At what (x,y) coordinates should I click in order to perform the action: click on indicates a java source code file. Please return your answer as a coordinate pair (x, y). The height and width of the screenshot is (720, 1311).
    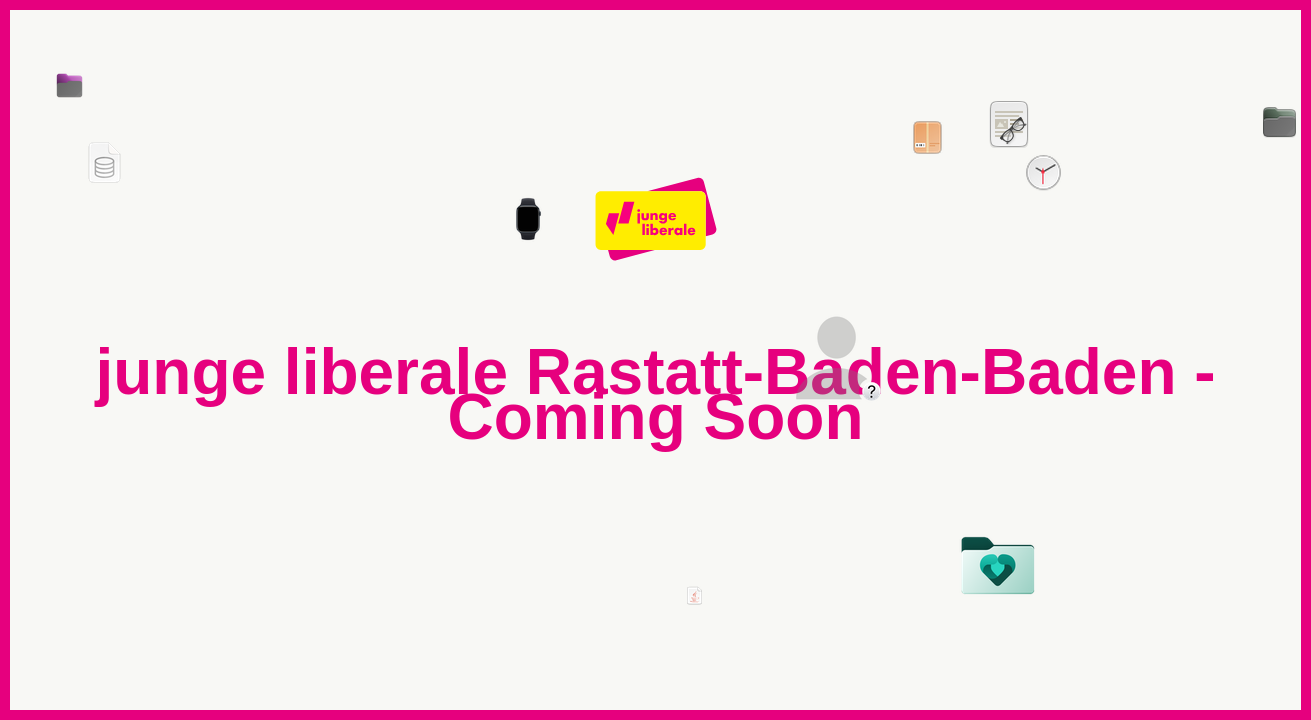
    Looking at the image, I should click on (694, 595).